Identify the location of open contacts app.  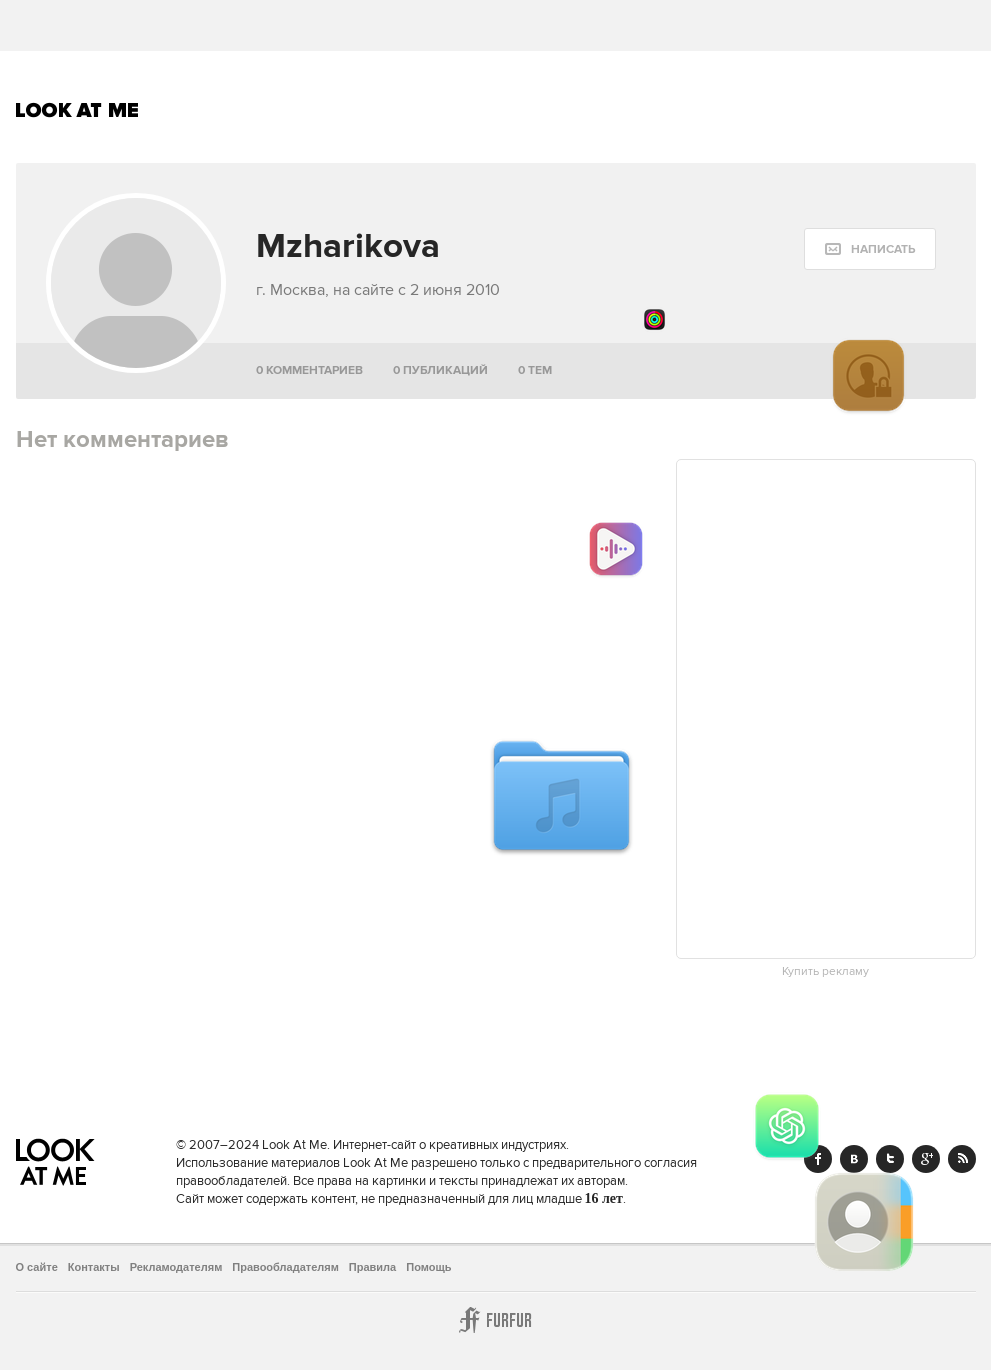
(864, 1222).